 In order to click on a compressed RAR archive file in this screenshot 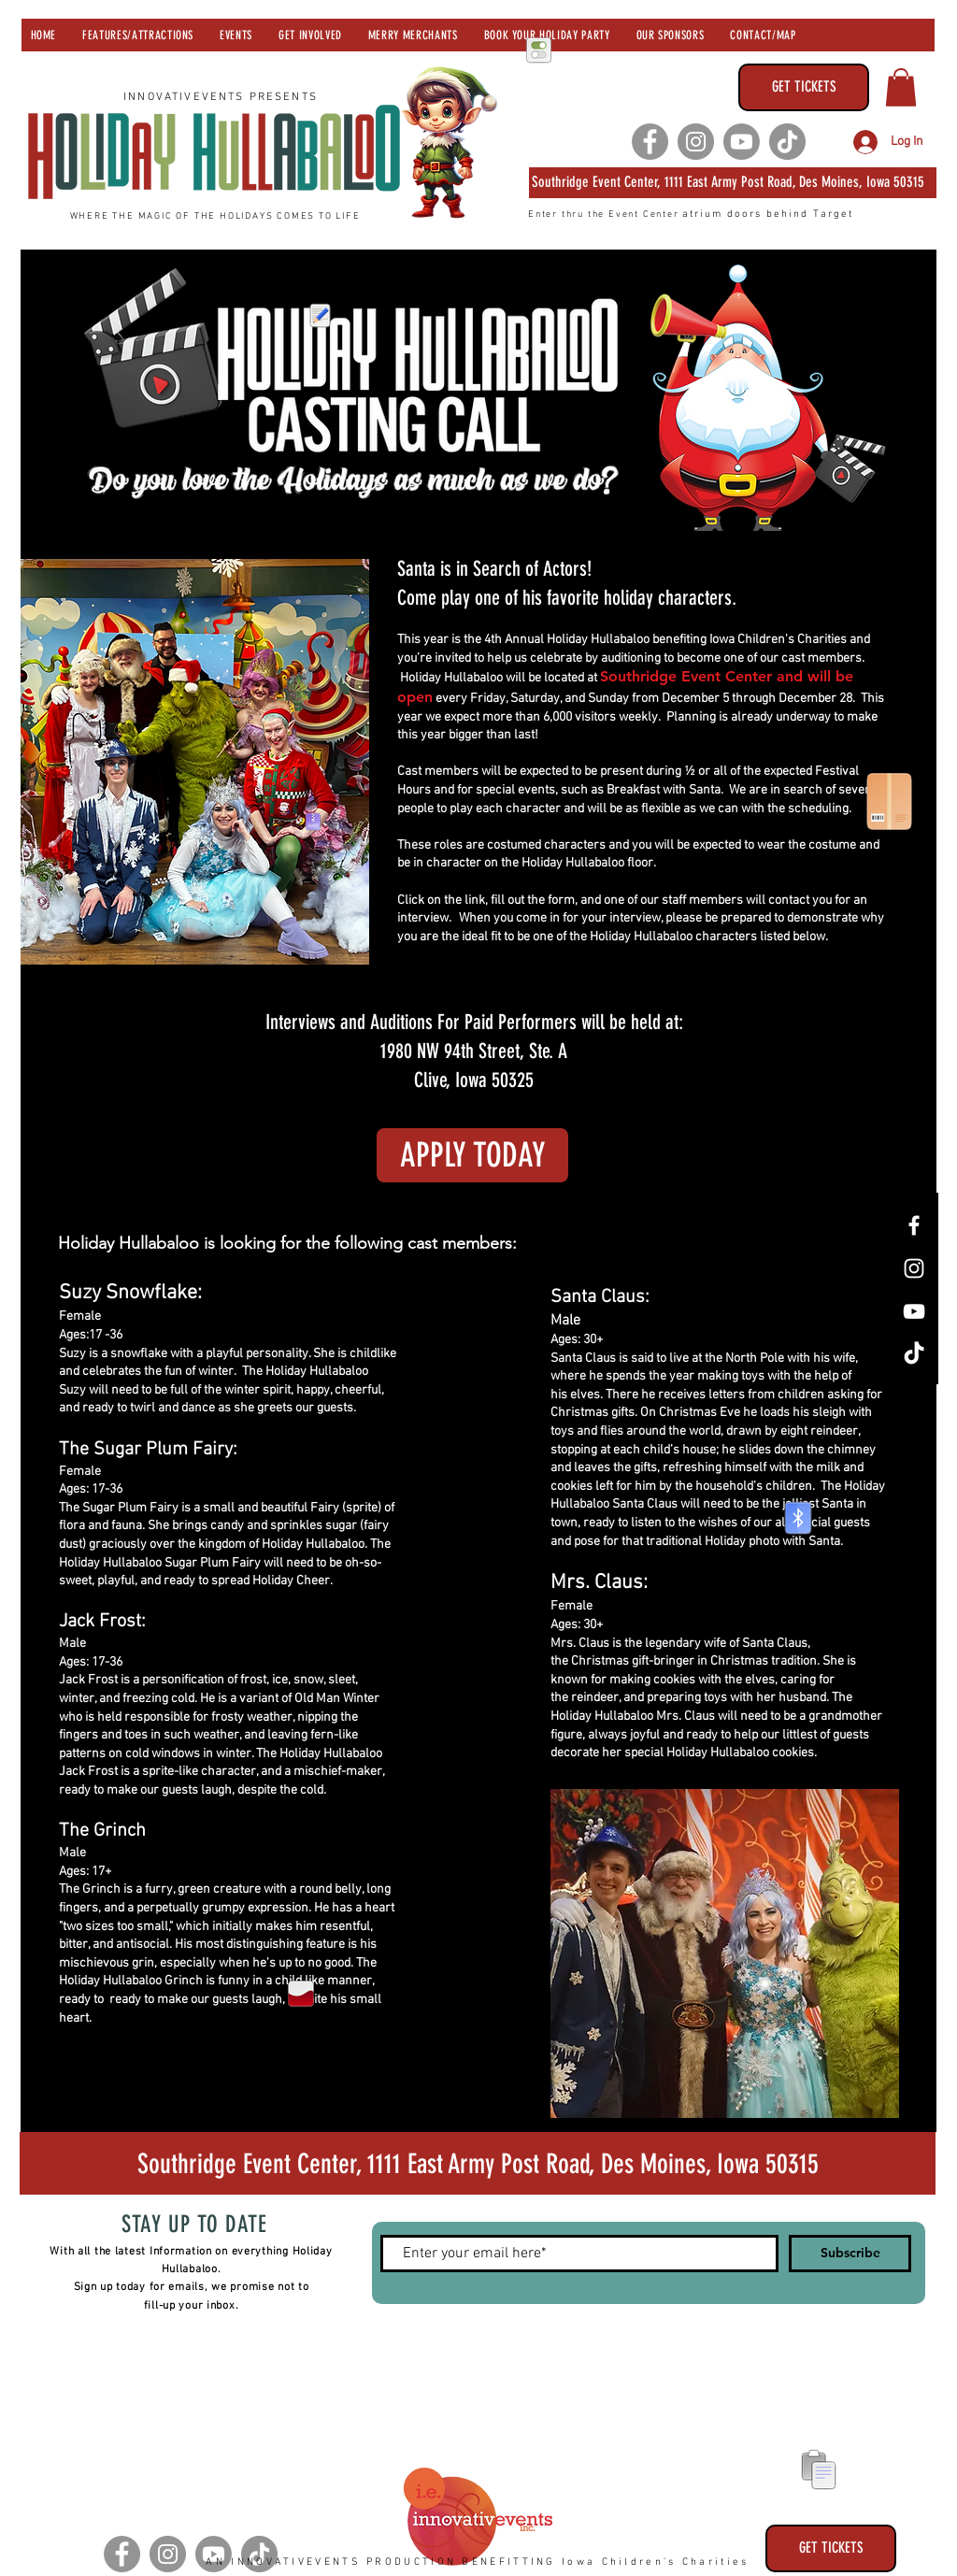, I will do `click(313, 822)`.